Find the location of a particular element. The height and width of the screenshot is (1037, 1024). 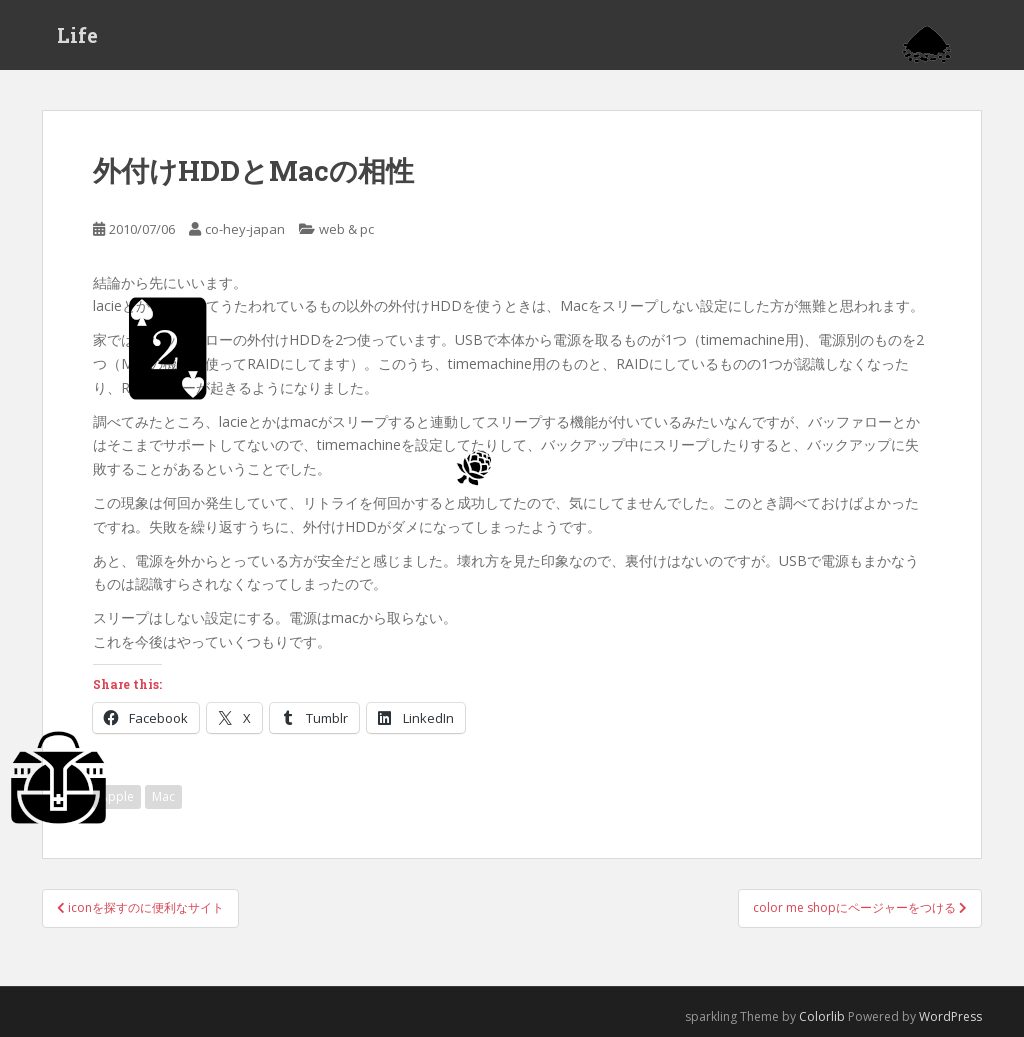

select artichoke as an ingredient is located at coordinates (474, 468).